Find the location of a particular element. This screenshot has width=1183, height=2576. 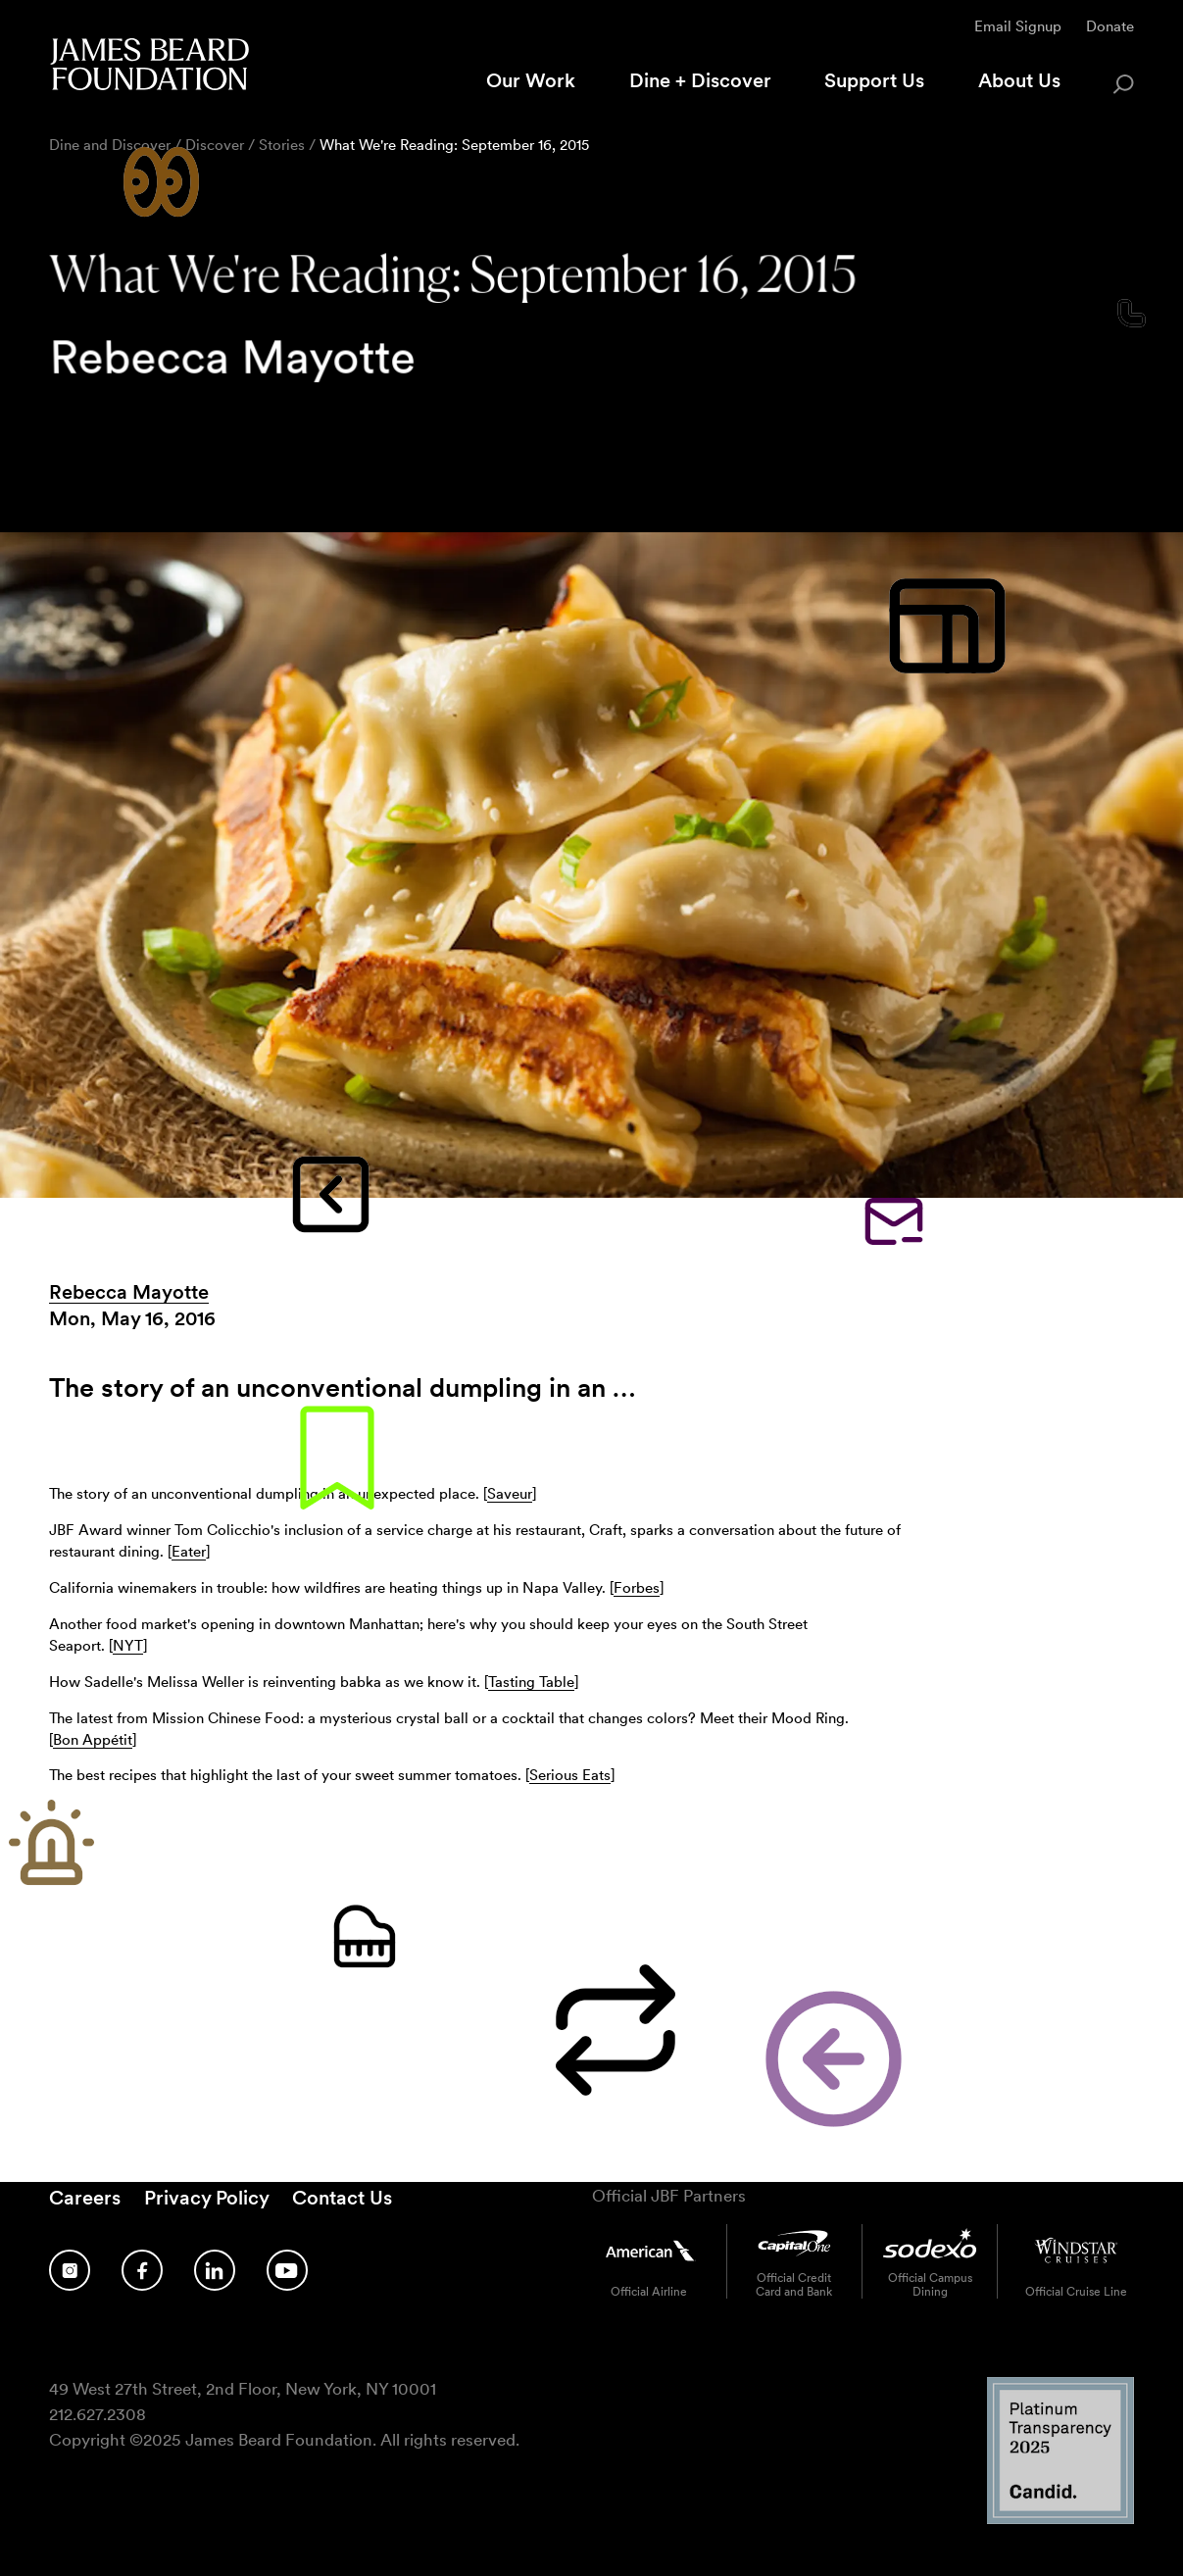

access piano or keyboard instrument is located at coordinates (365, 1937).